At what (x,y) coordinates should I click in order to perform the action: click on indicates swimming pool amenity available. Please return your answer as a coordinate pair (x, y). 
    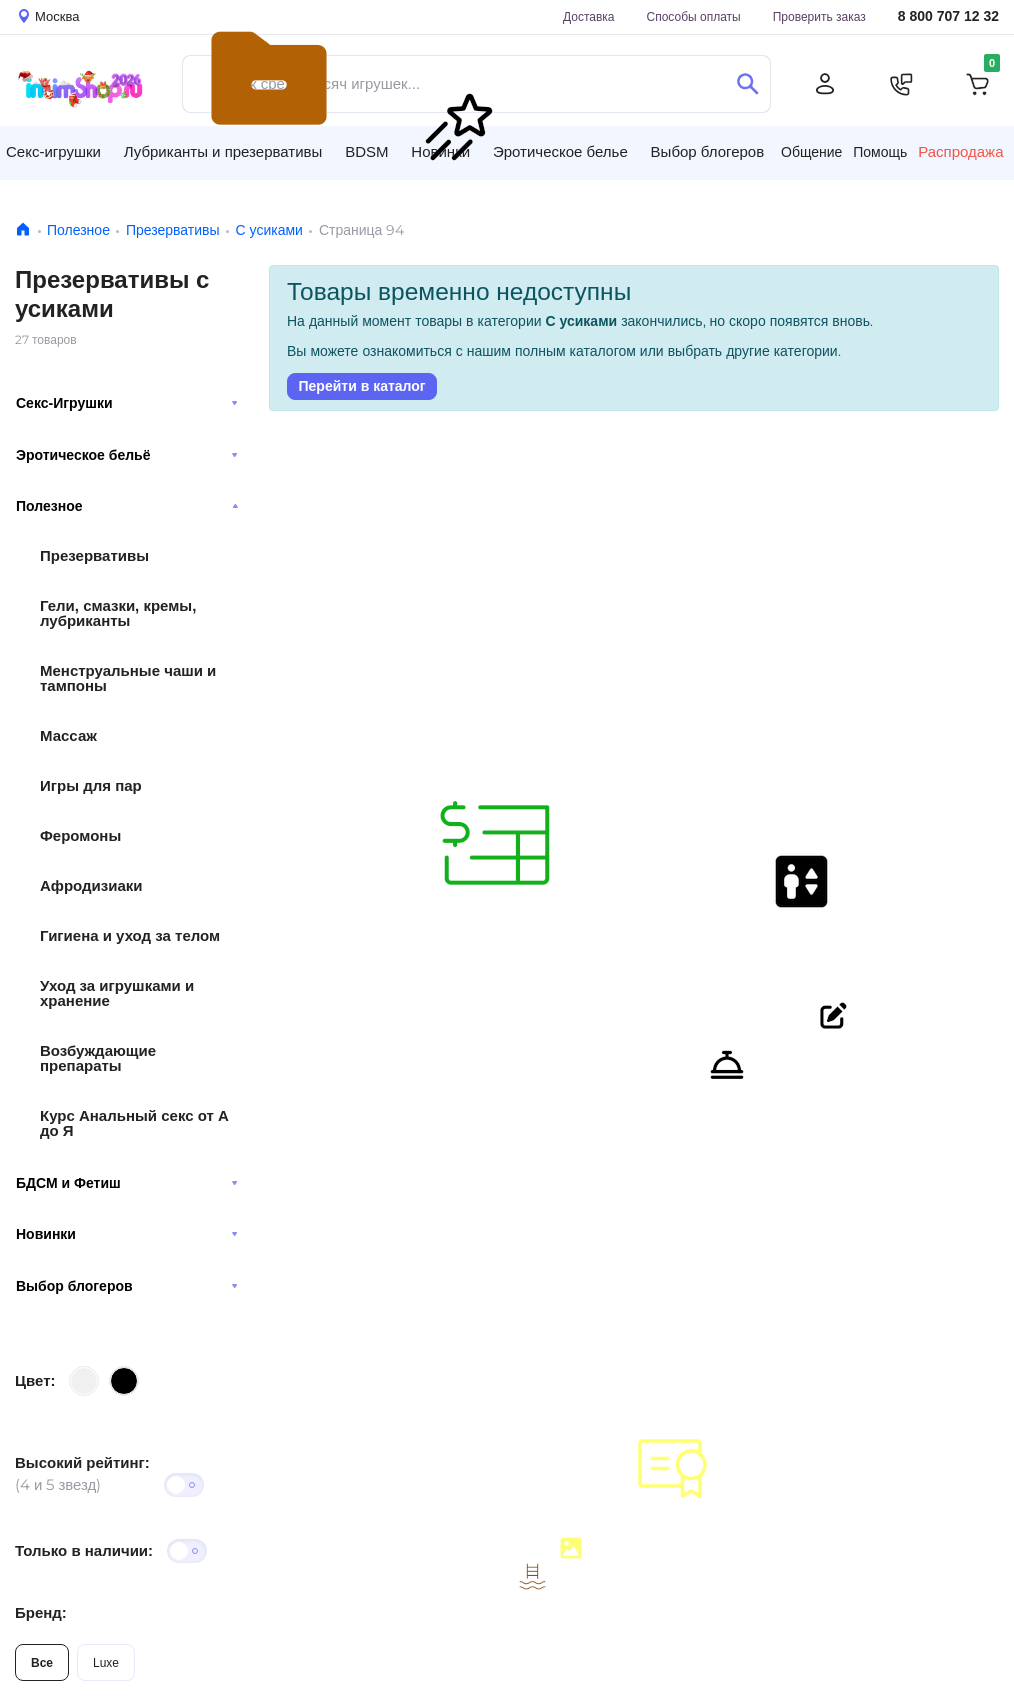
    Looking at the image, I should click on (532, 1576).